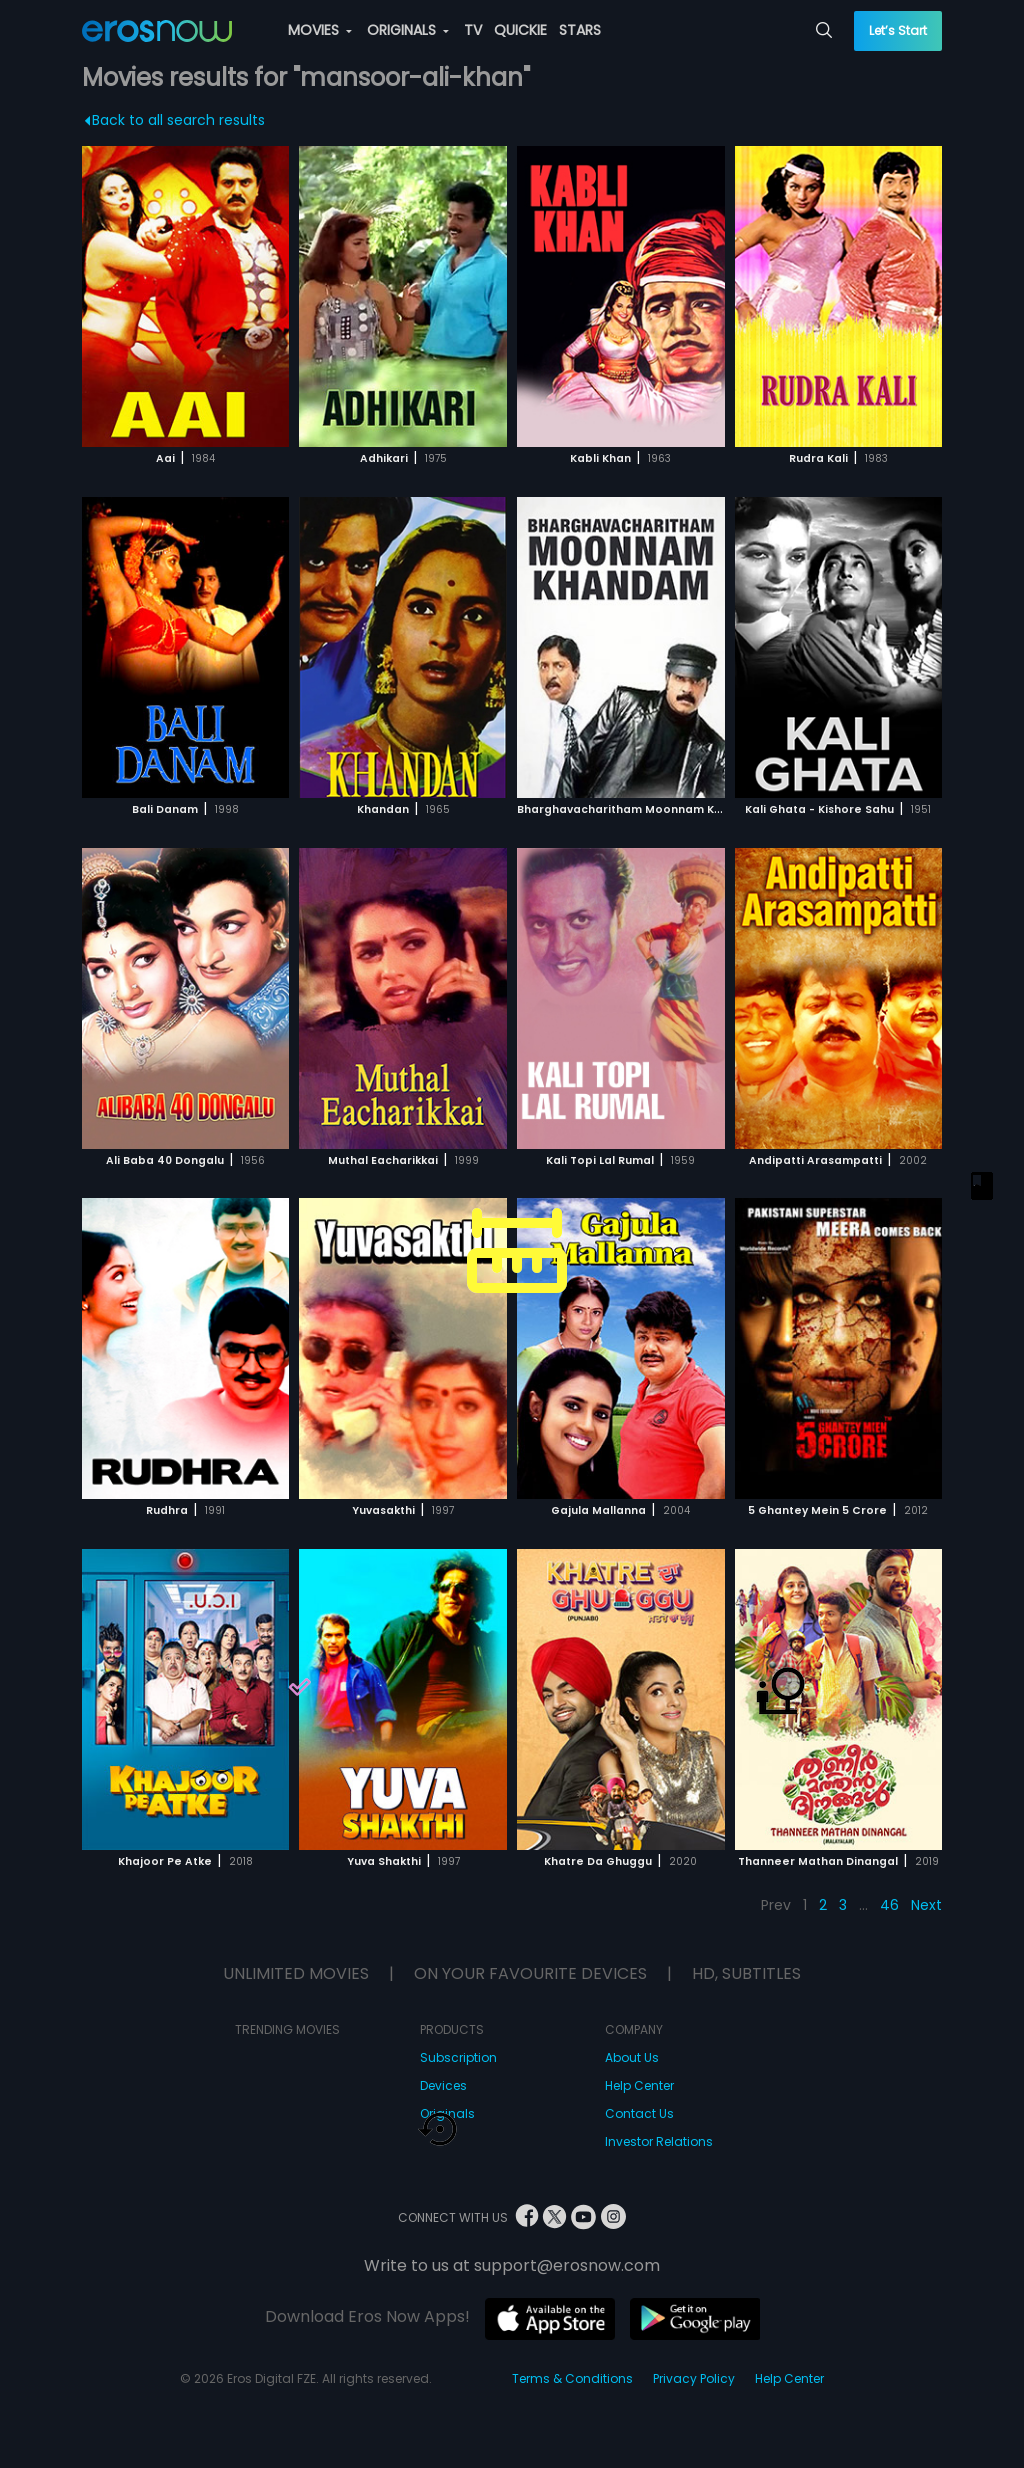 The image size is (1024, 2468). I want to click on access your bookmarked content, so click(982, 1186).